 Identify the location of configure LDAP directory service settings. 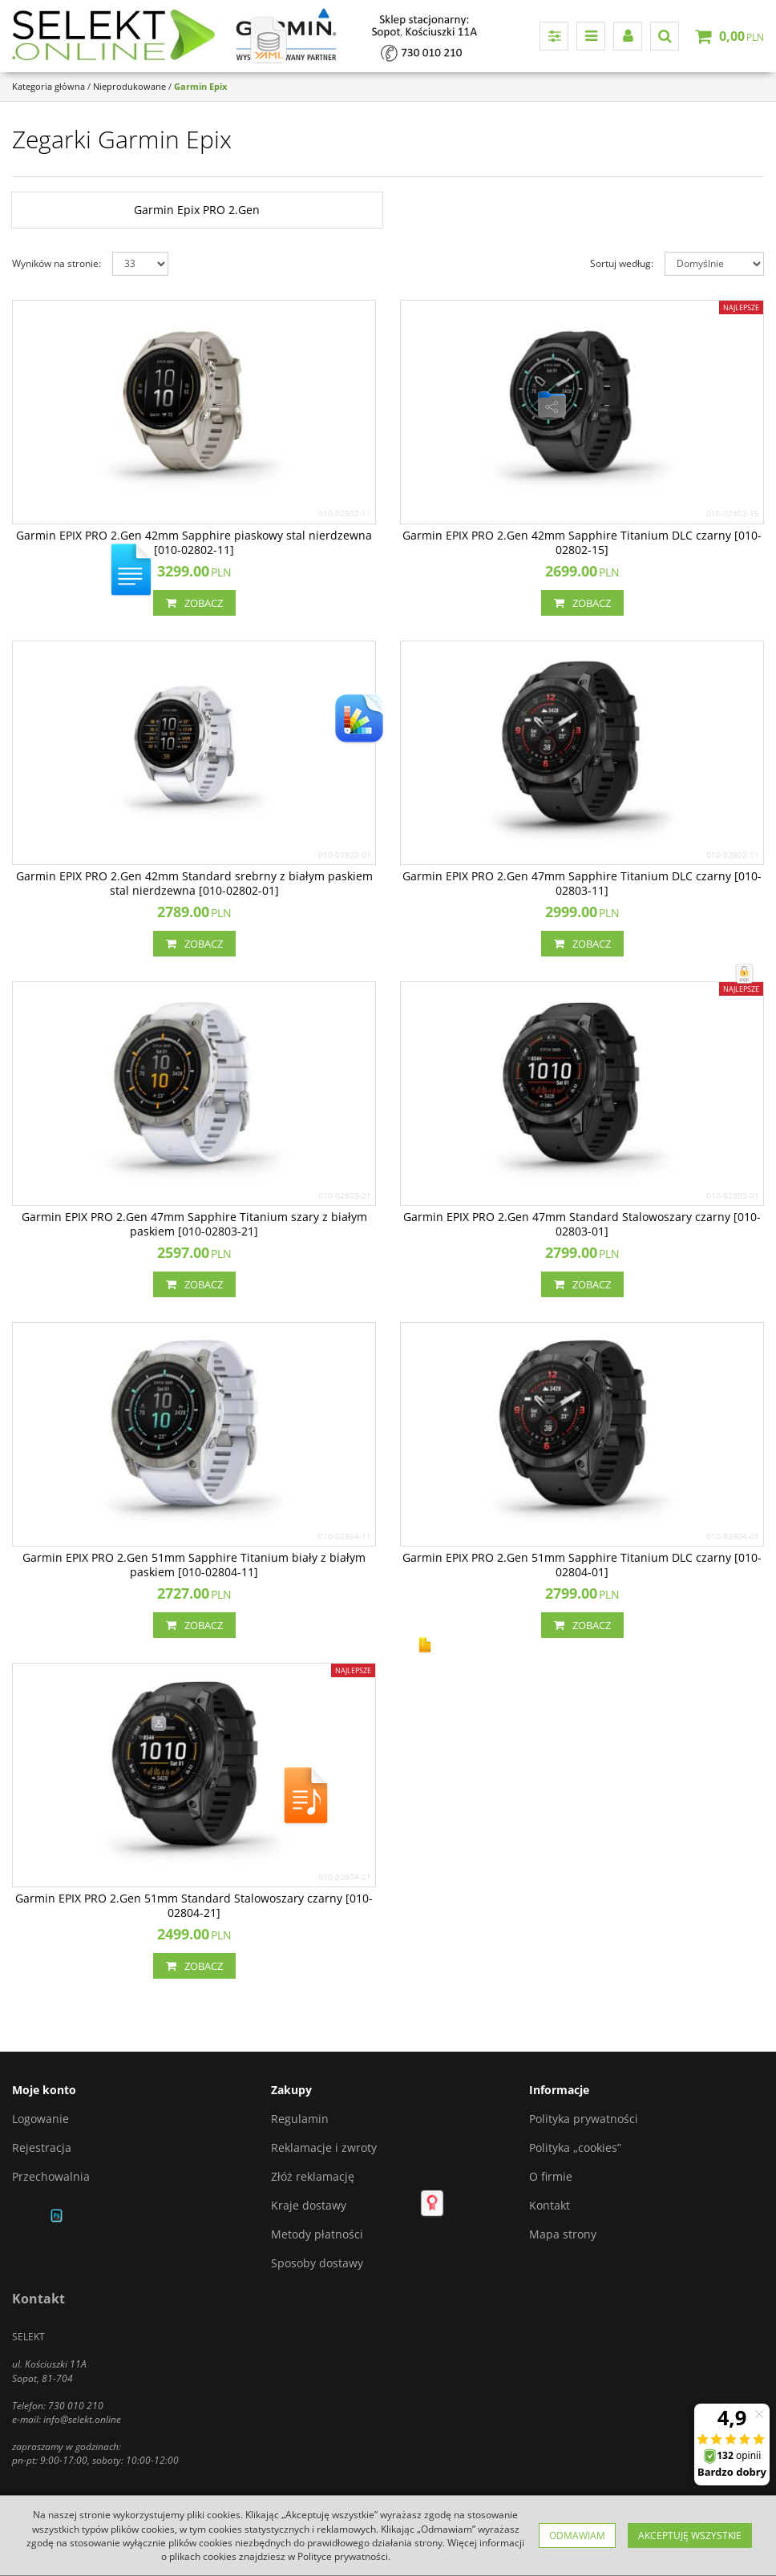
(159, 1724).